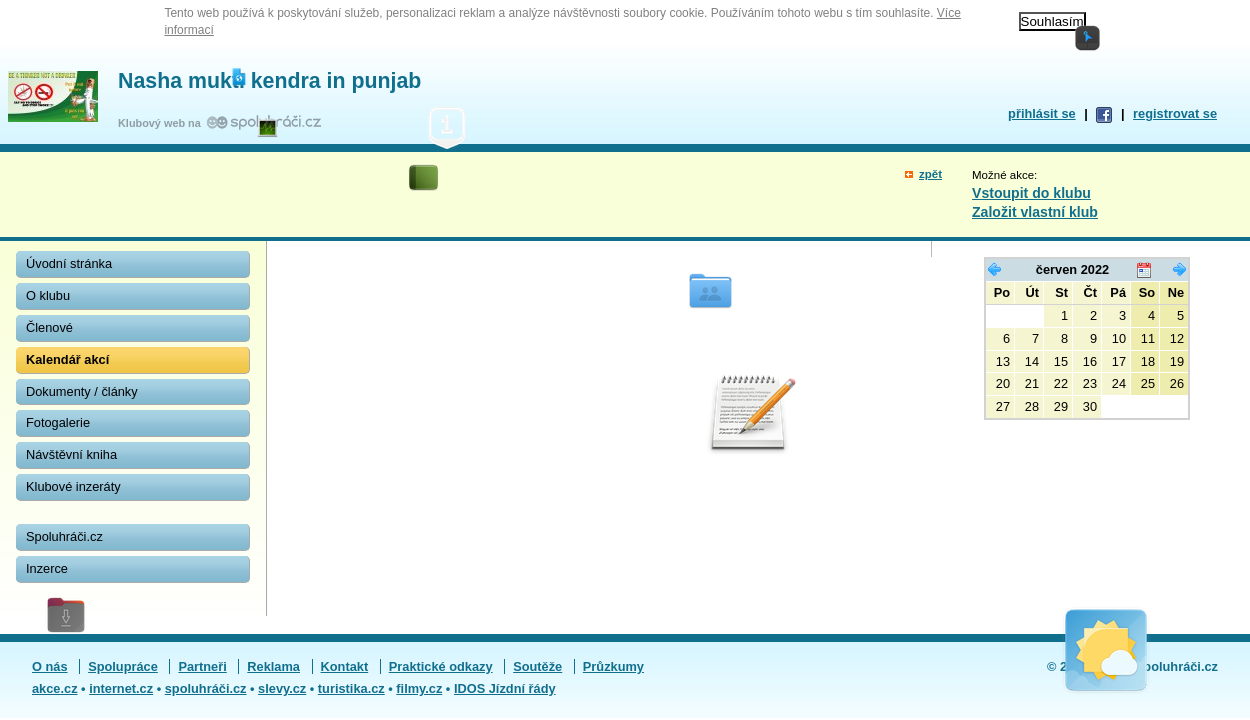 This screenshot has width=1250, height=720. What do you see at coordinates (447, 128) in the screenshot?
I see `indicates num lock is enabled` at bounding box center [447, 128].